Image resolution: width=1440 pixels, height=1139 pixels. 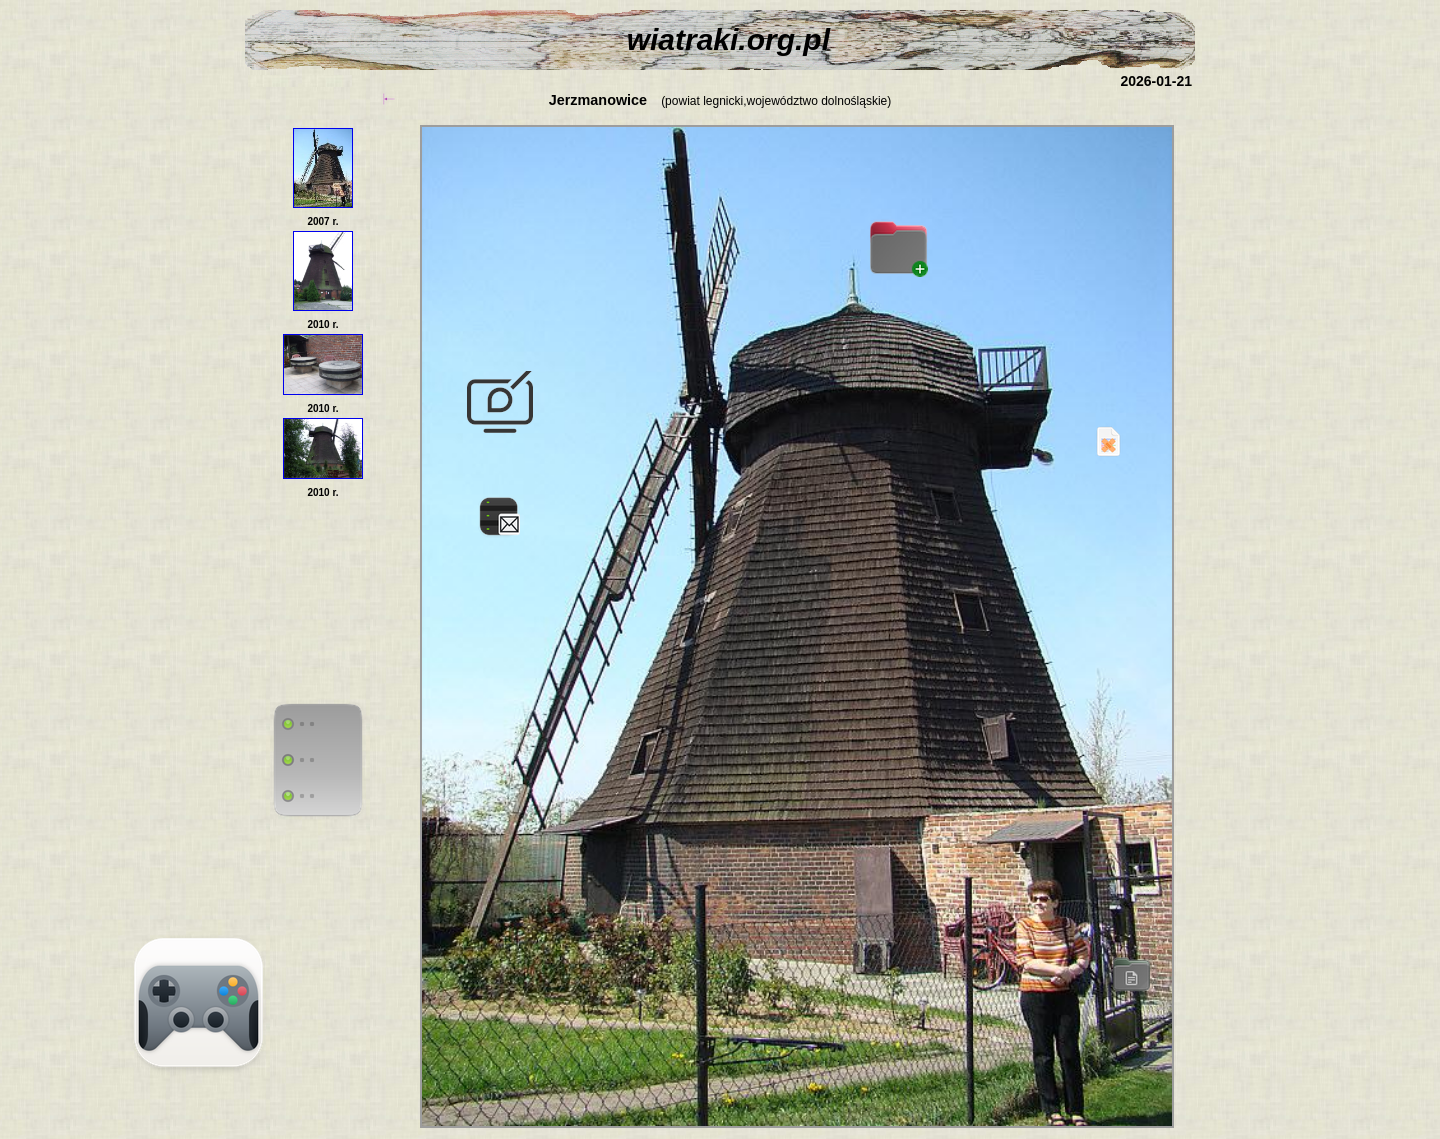 I want to click on create a new folder, so click(x=898, y=247).